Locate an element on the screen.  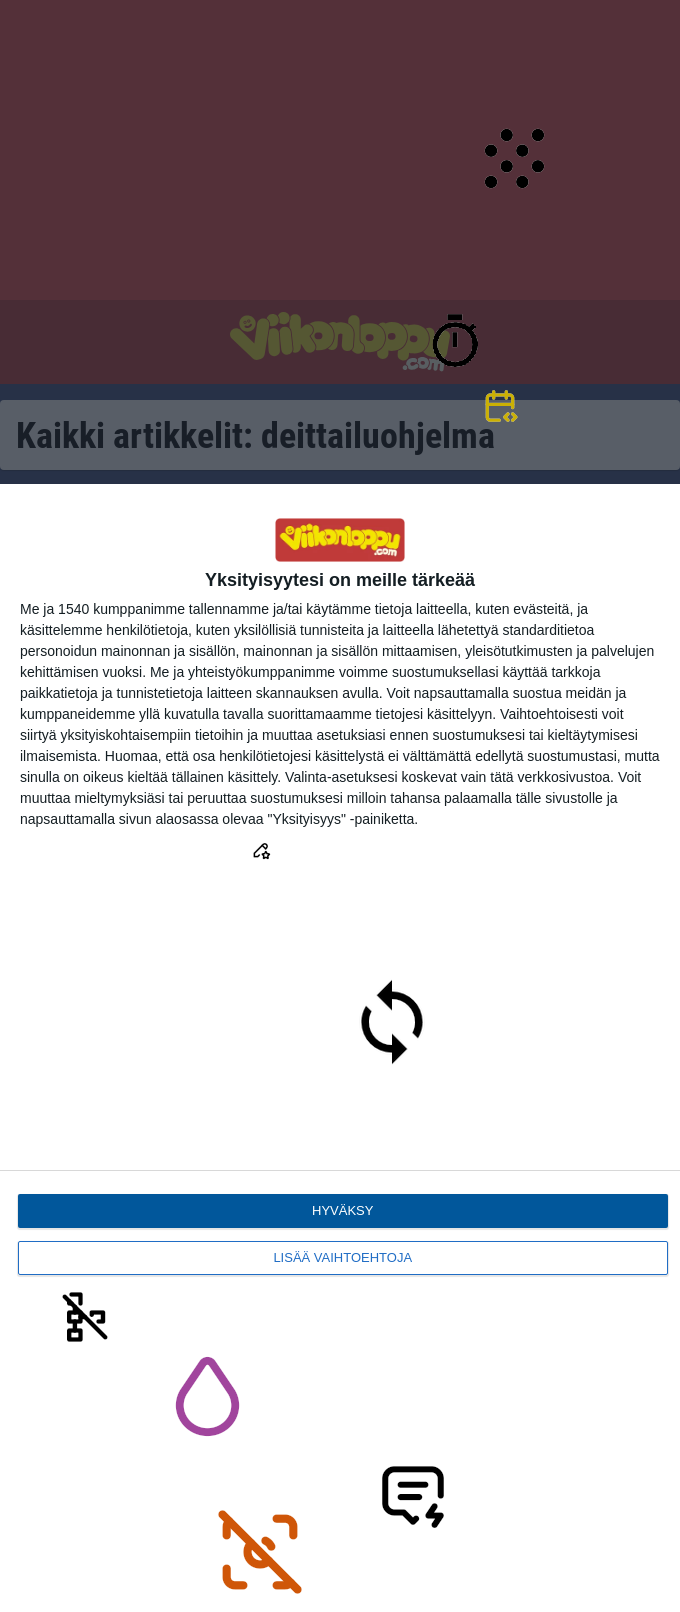
disable schema or data structure view is located at coordinates (85, 1317).